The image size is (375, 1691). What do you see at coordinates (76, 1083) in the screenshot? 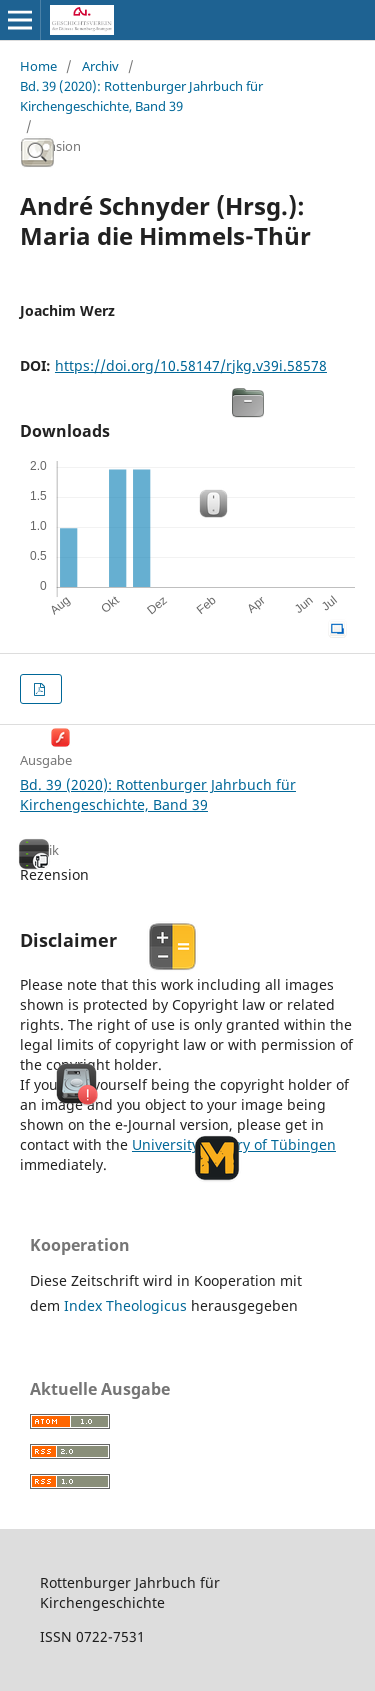
I see `disk space warning alert` at bounding box center [76, 1083].